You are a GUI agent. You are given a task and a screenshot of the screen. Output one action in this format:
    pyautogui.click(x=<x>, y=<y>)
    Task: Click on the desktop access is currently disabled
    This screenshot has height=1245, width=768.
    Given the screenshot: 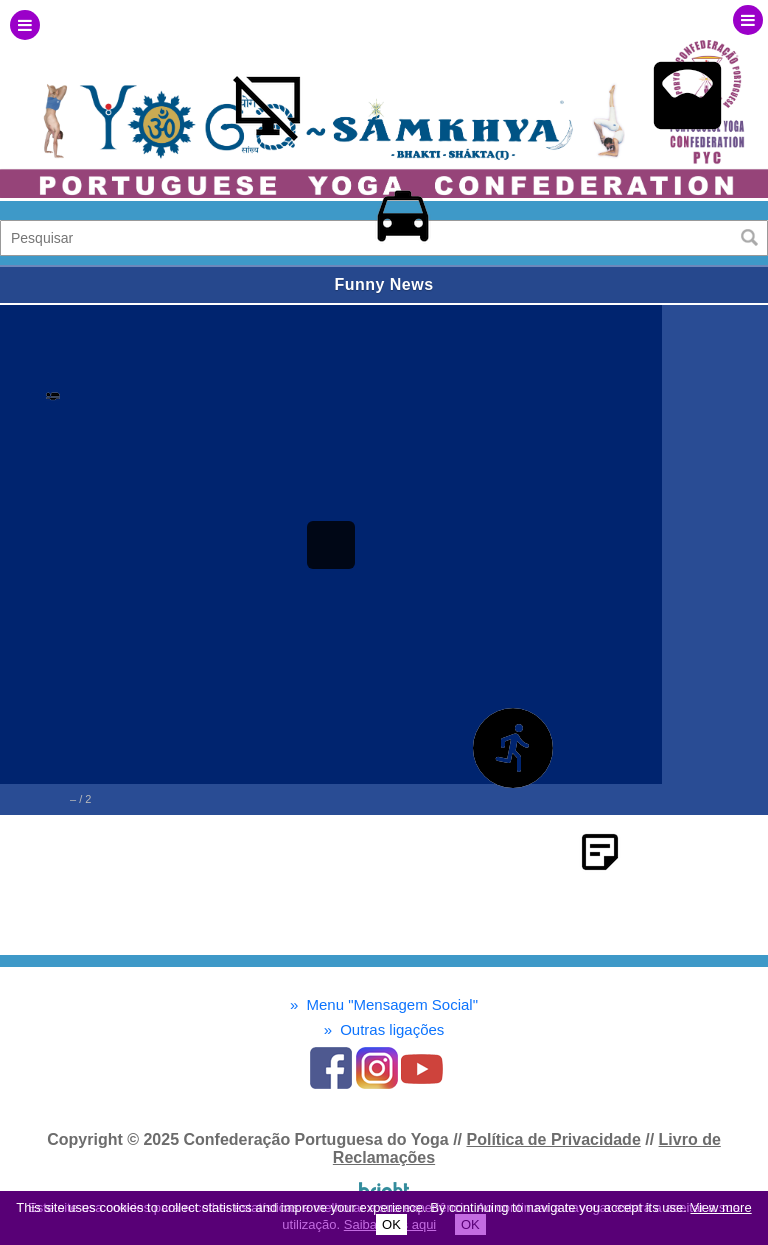 What is the action you would take?
    pyautogui.click(x=268, y=106)
    